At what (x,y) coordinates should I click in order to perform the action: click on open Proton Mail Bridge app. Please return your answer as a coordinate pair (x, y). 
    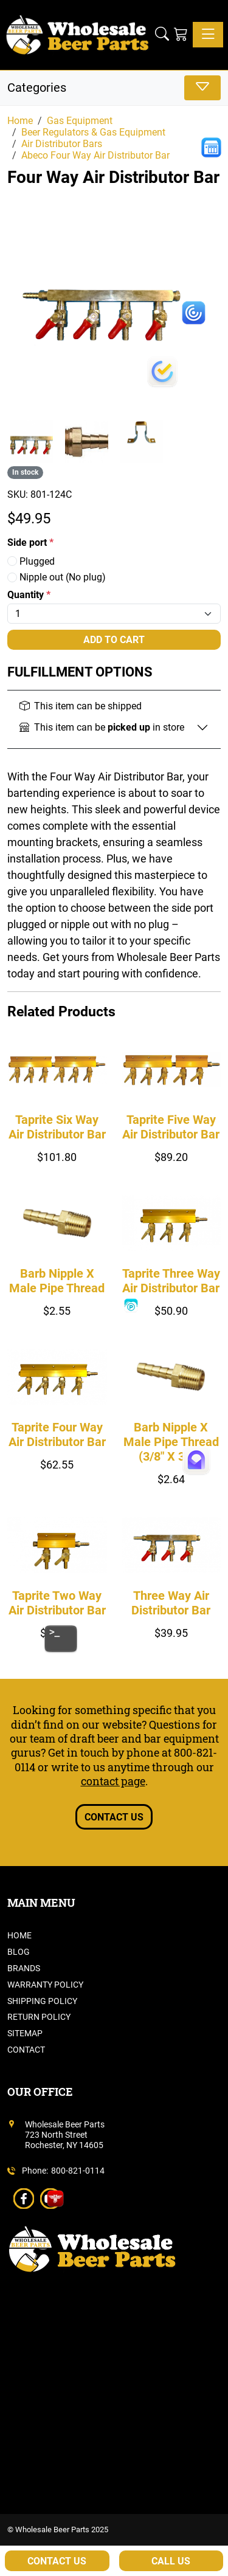
    Looking at the image, I should click on (196, 1460).